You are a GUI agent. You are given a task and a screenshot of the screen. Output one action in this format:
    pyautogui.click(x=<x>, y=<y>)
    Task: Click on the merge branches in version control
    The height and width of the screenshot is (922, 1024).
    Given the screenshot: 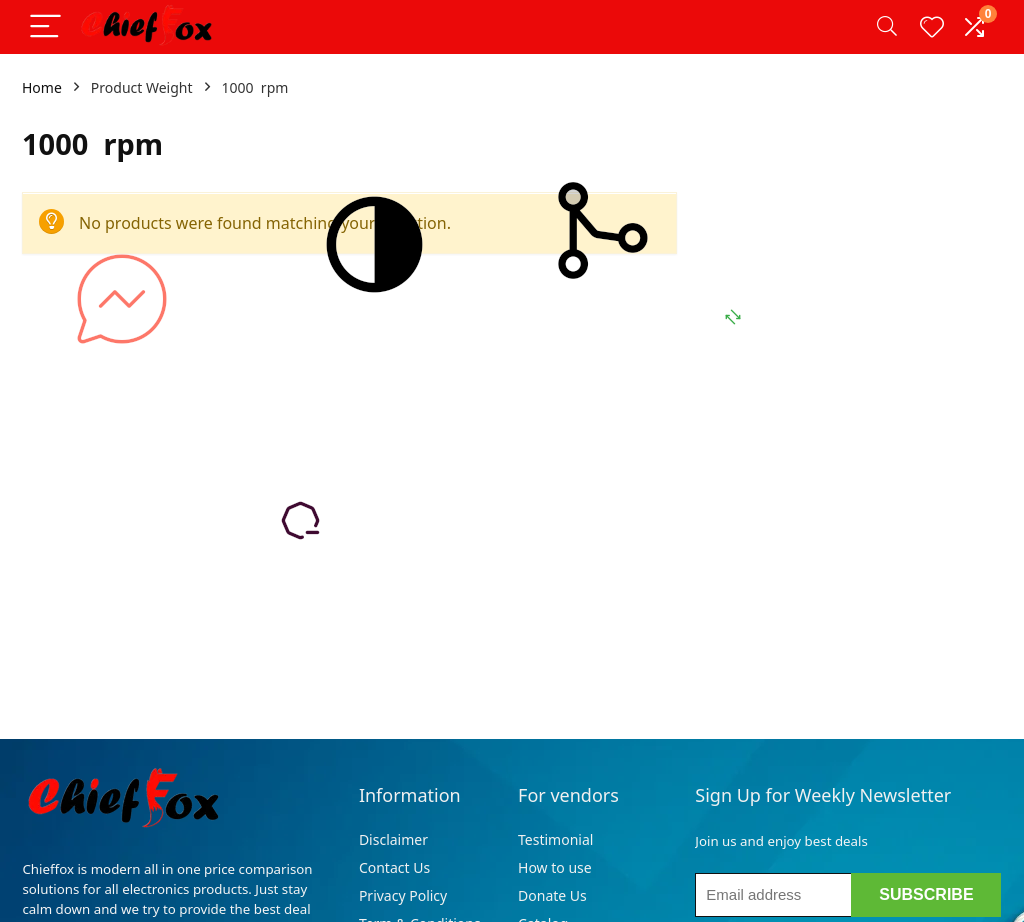 What is the action you would take?
    pyautogui.click(x=595, y=230)
    